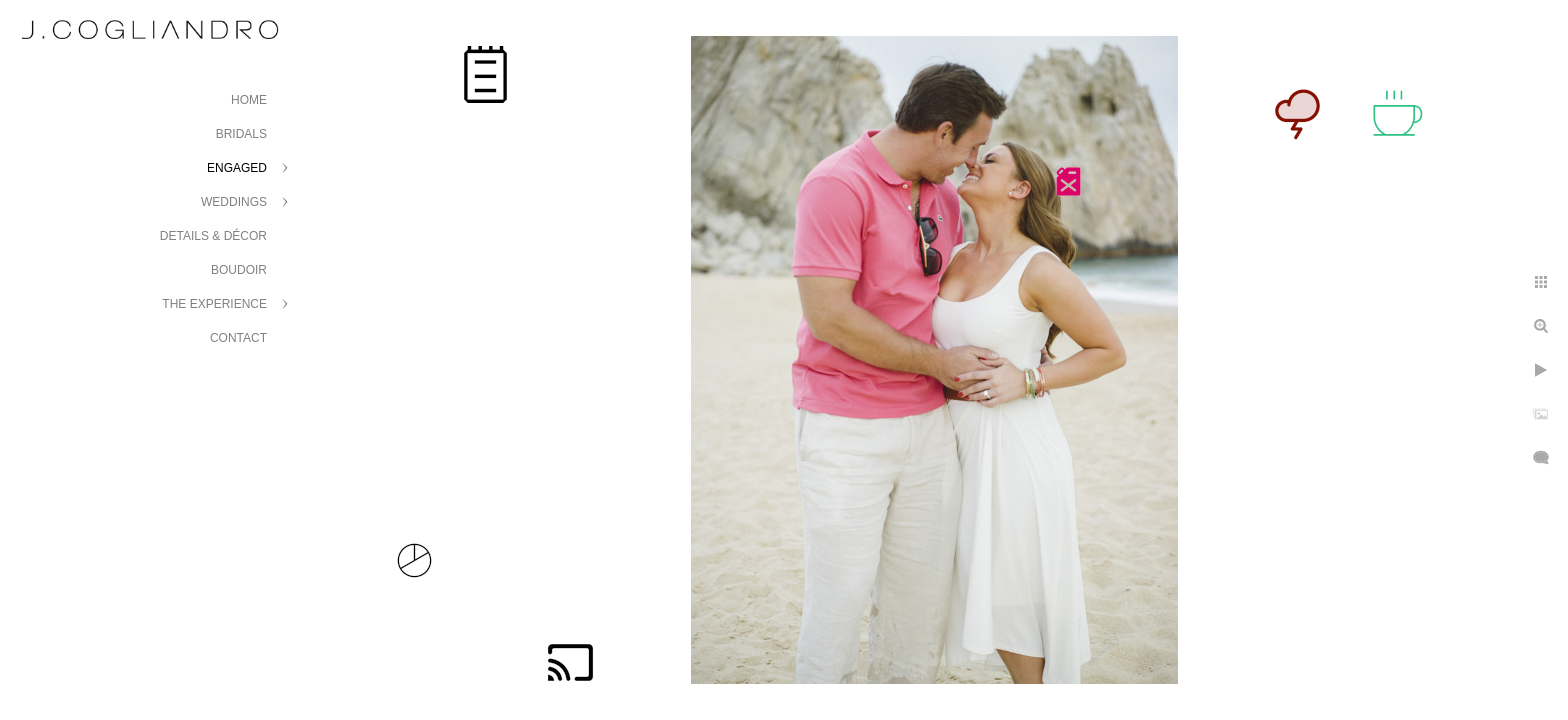 The width and height of the screenshot is (1568, 720). Describe the element at coordinates (570, 662) in the screenshot. I see `cast your screen to a nearby device` at that location.